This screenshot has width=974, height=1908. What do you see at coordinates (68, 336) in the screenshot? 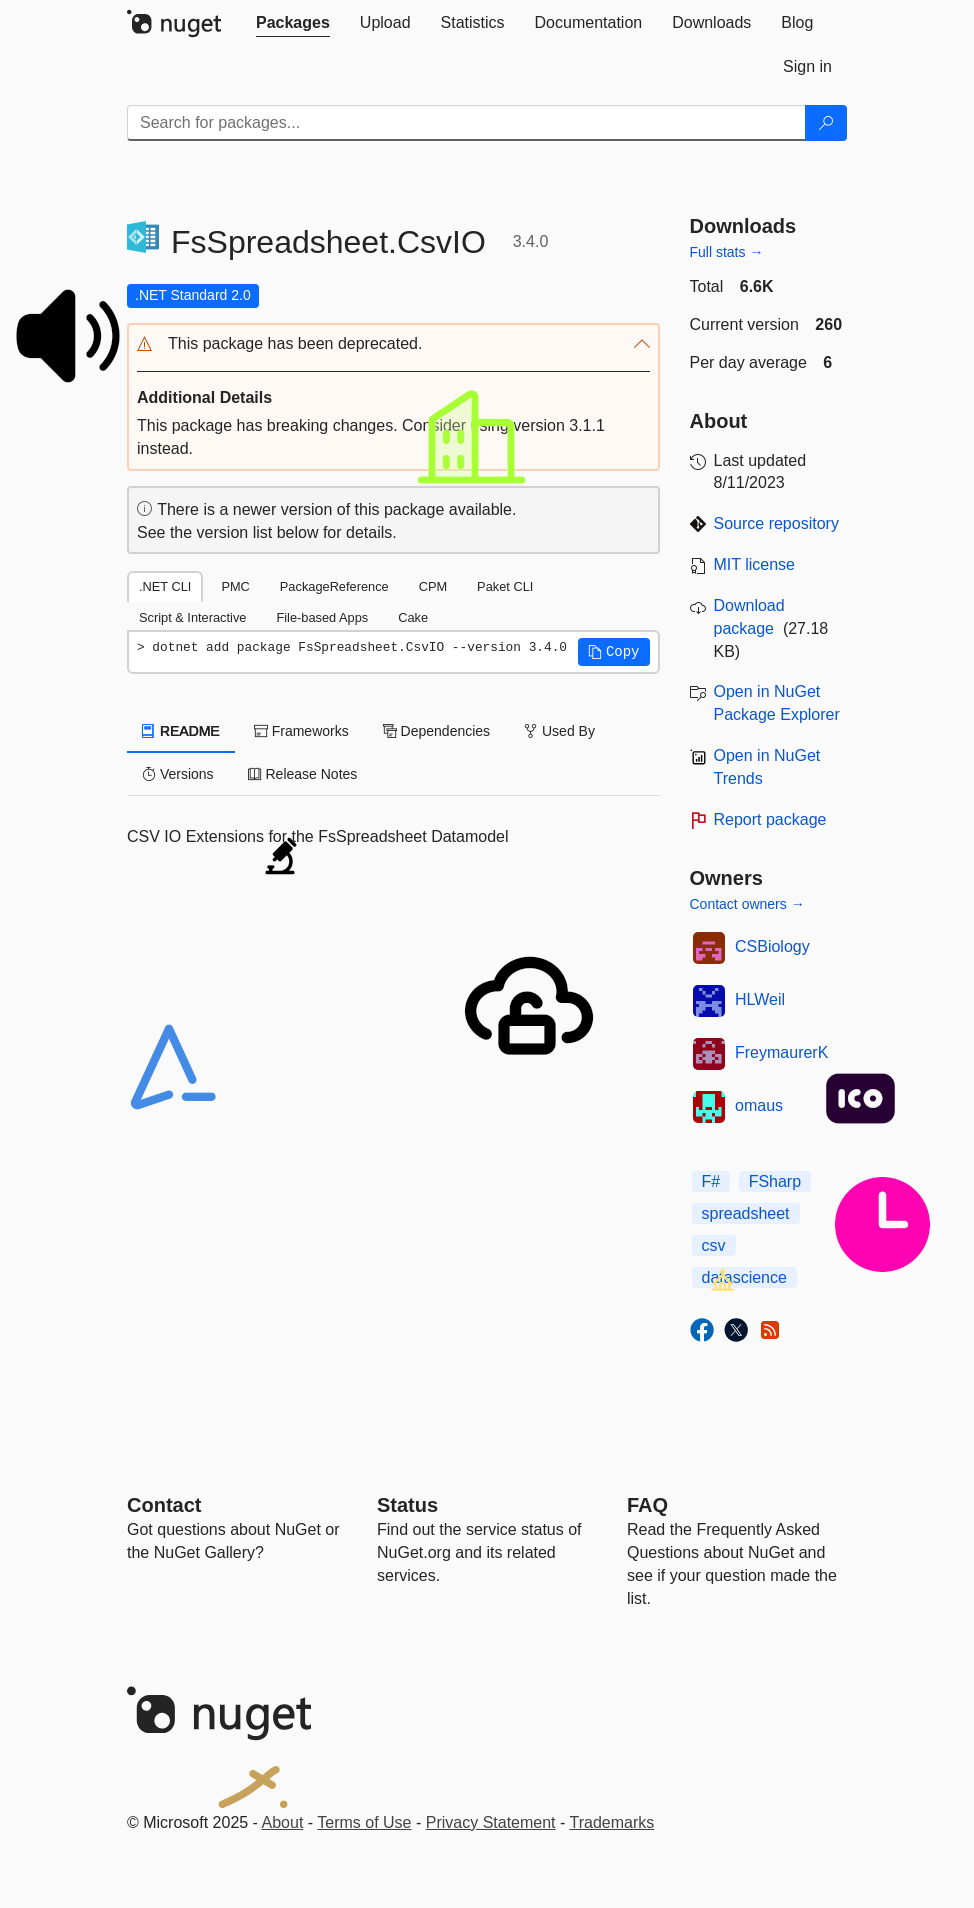
I see `adjust or unmute audio volume` at bounding box center [68, 336].